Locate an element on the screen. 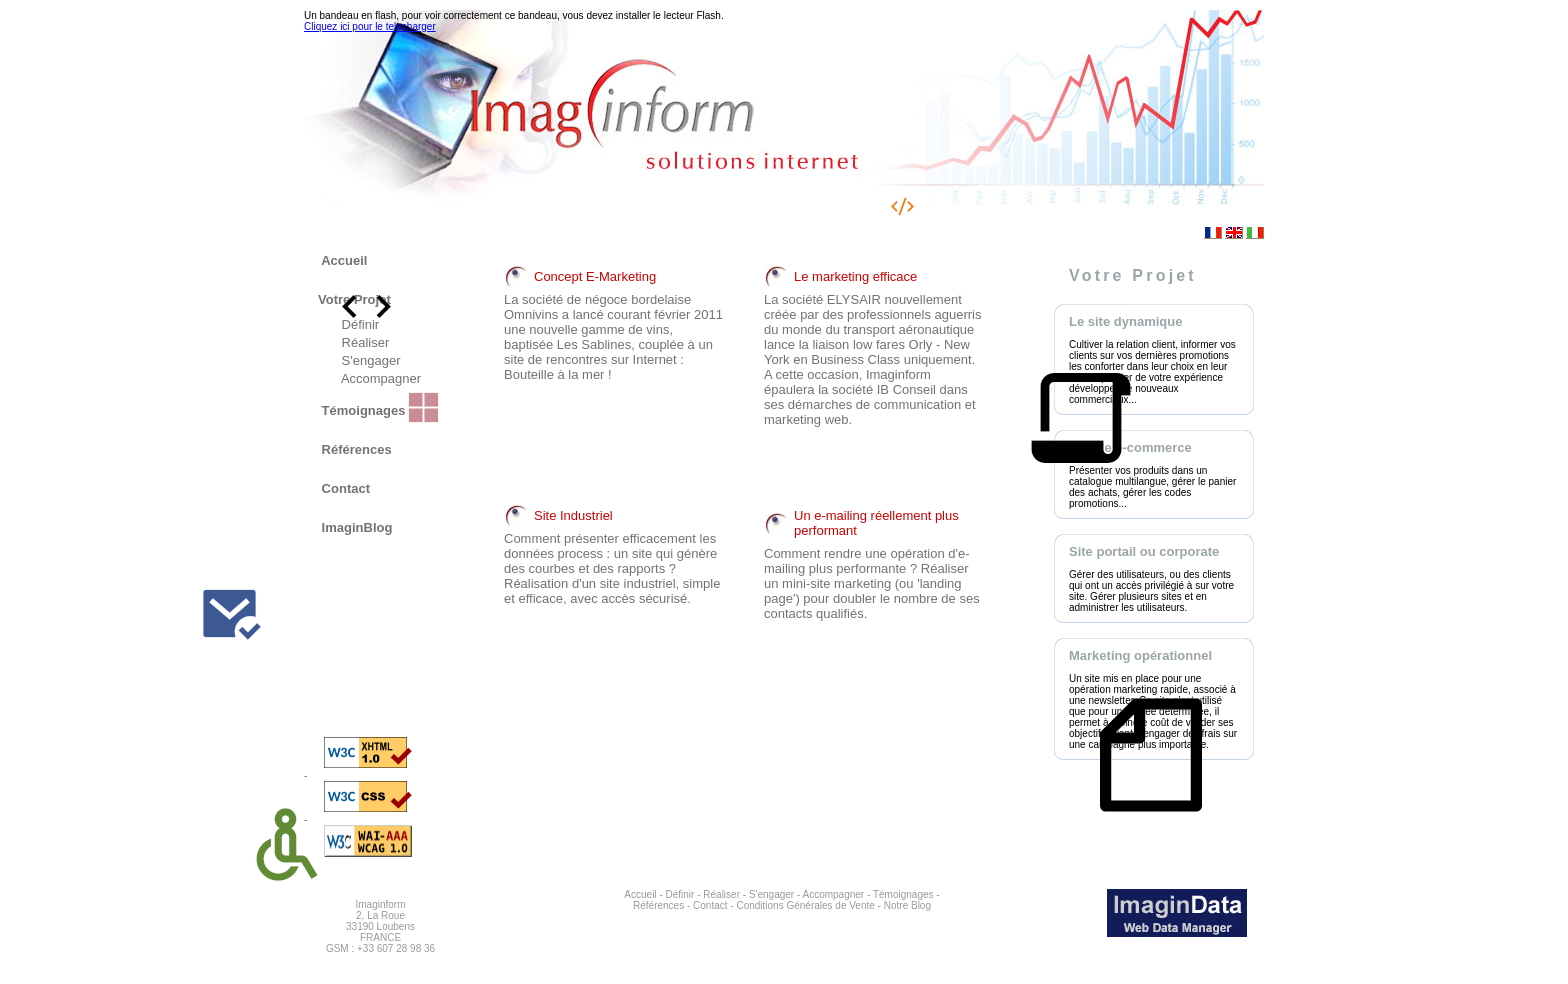 The height and width of the screenshot is (984, 1568). sign in with microsoft account is located at coordinates (423, 407).